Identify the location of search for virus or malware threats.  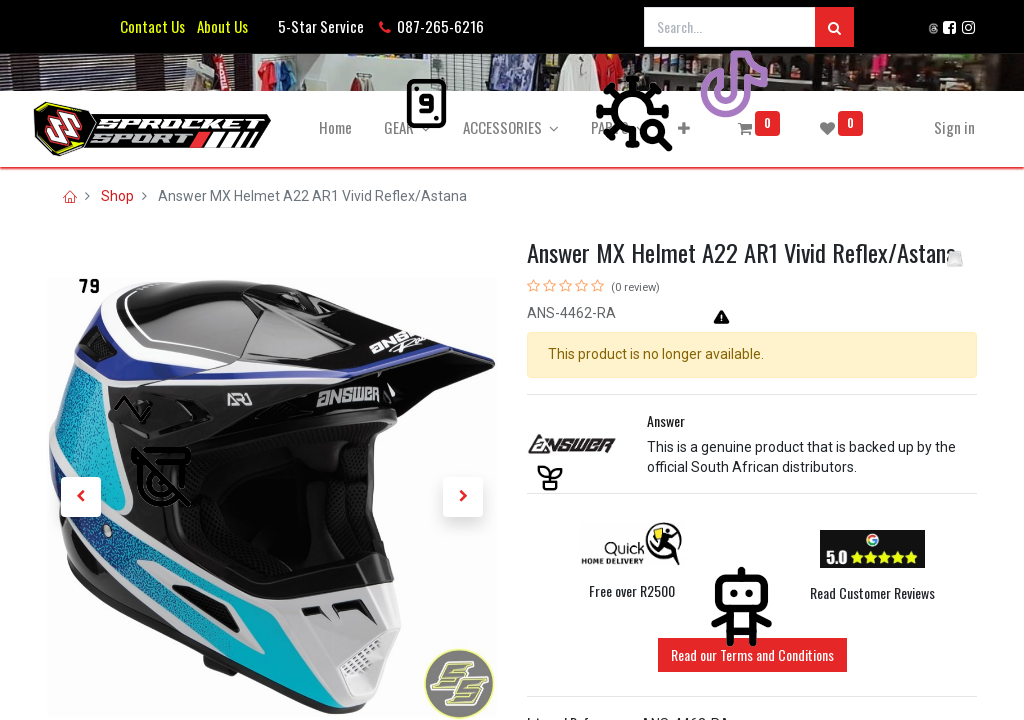
(632, 111).